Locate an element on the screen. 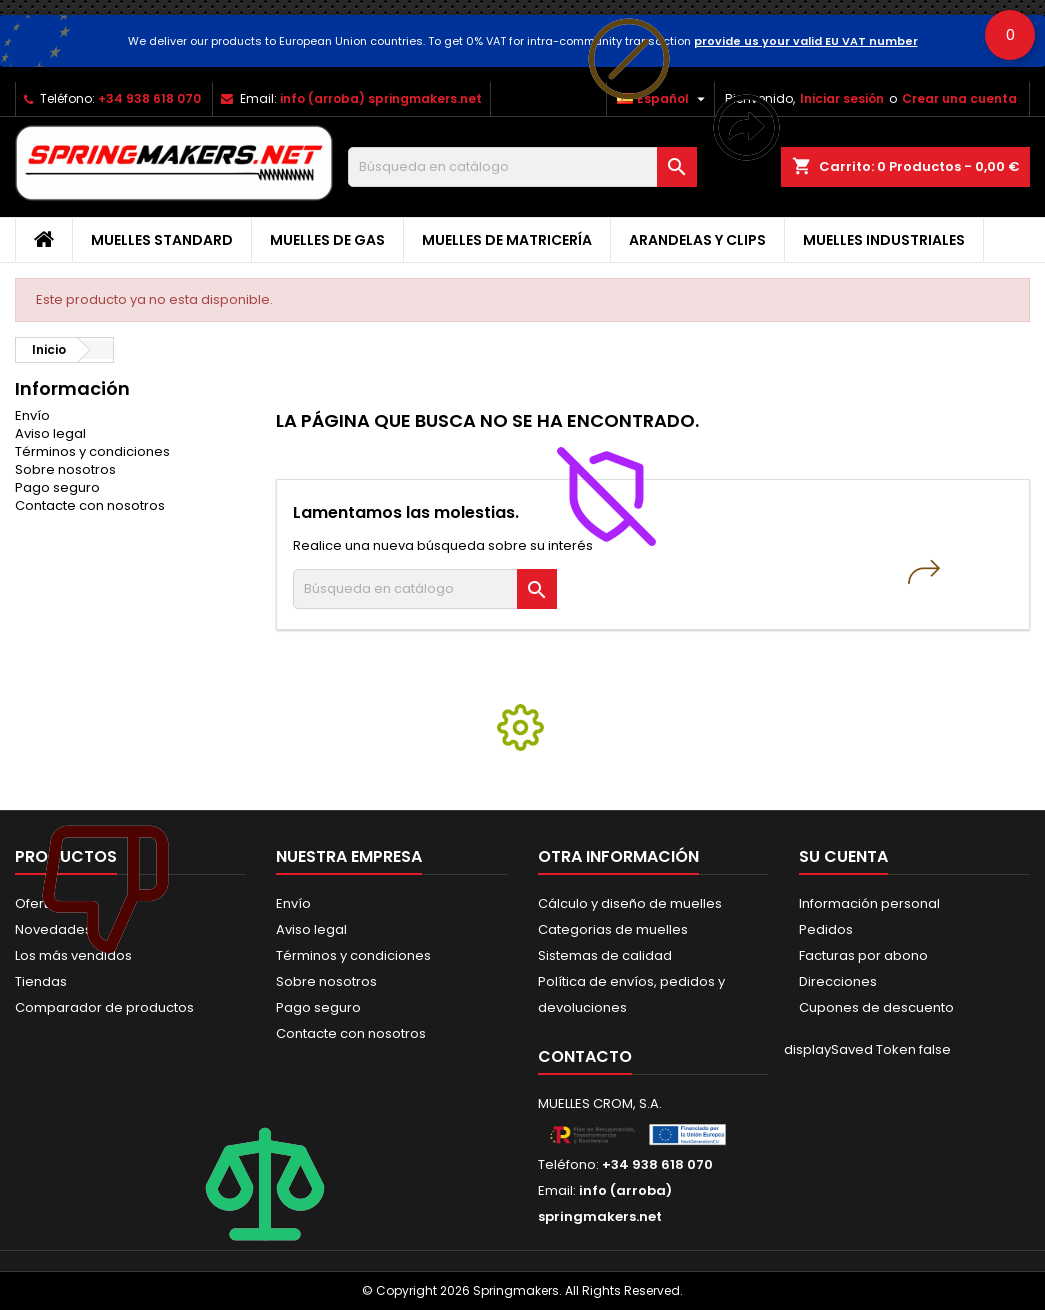 The width and height of the screenshot is (1045, 1310). access app settings and preferences is located at coordinates (520, 727).